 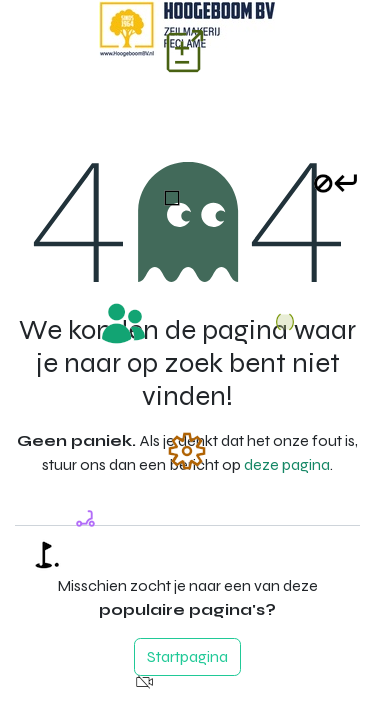 I want to click on maximize the current window, so click(x=172, y=198).